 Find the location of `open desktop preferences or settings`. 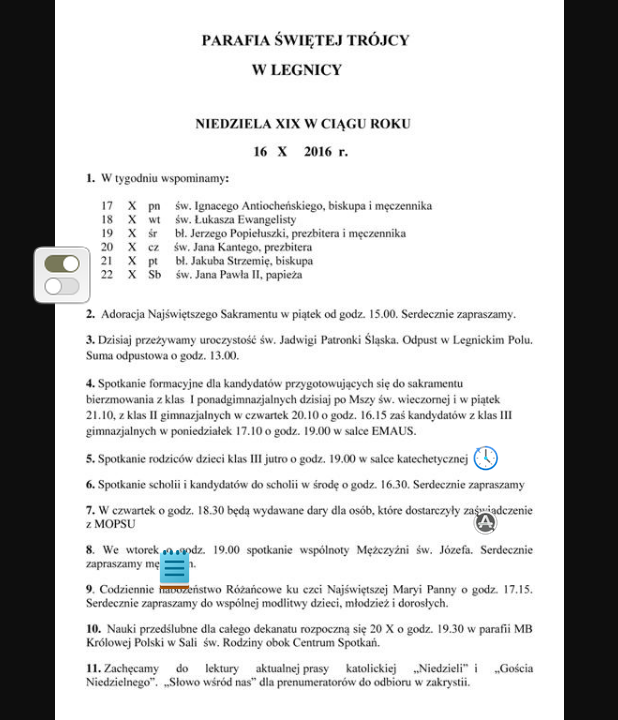

open desktop preferences or settings is located at coordinates (62, 275).